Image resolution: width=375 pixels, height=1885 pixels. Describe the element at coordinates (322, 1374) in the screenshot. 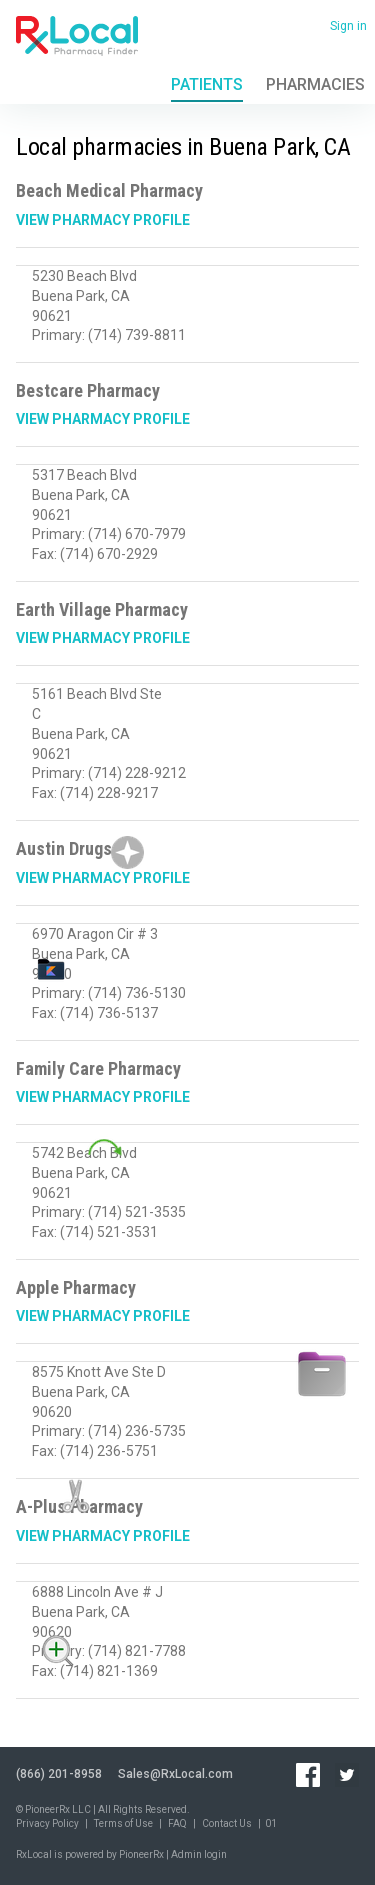

I see `open the nautilus file manager` at that location.